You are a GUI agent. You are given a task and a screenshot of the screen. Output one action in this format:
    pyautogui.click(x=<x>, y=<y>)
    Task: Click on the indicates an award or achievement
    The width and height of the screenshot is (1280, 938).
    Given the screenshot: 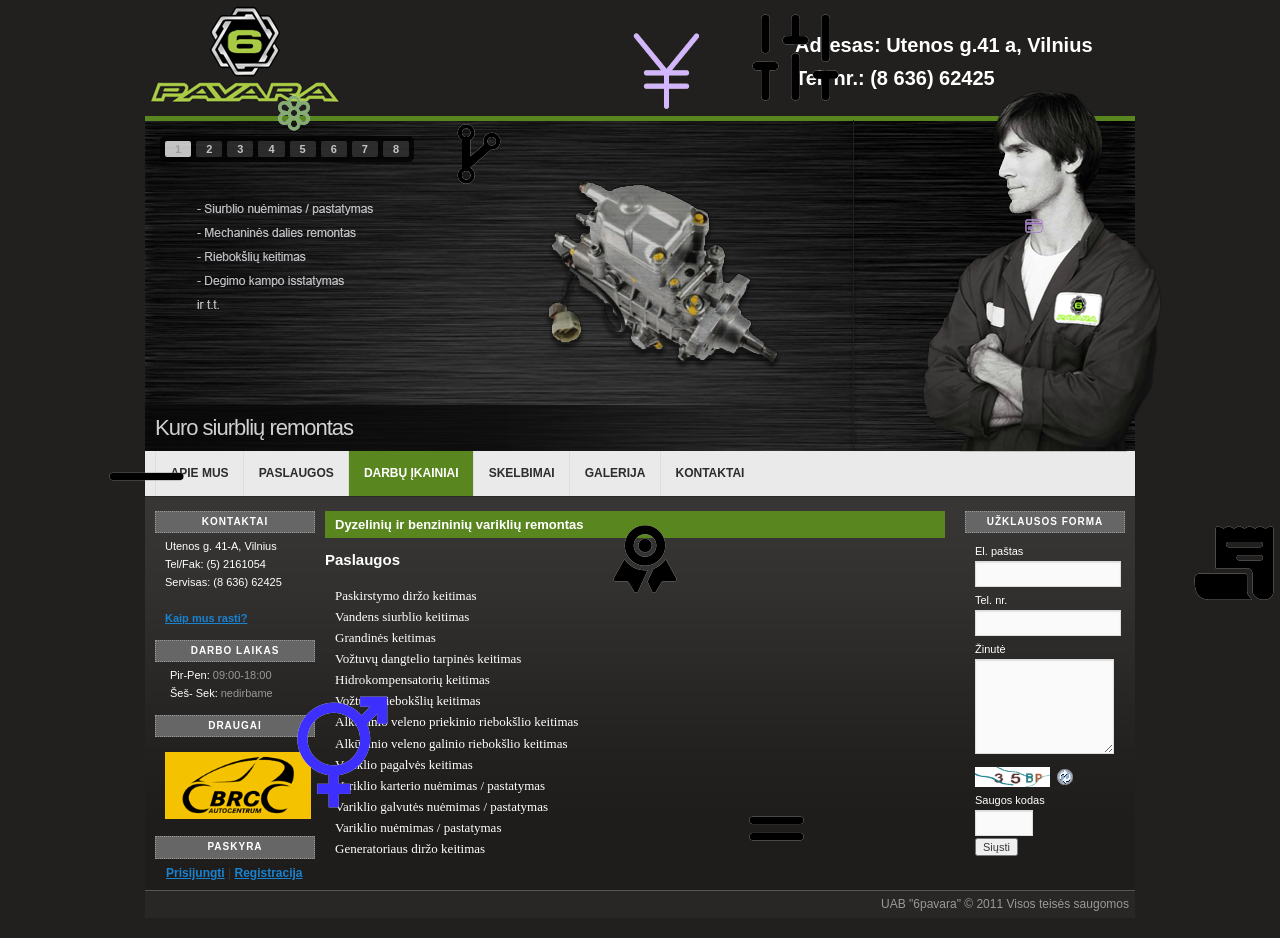 What is the action you would take?
    pyautogui.click(x=645, y=559)
    